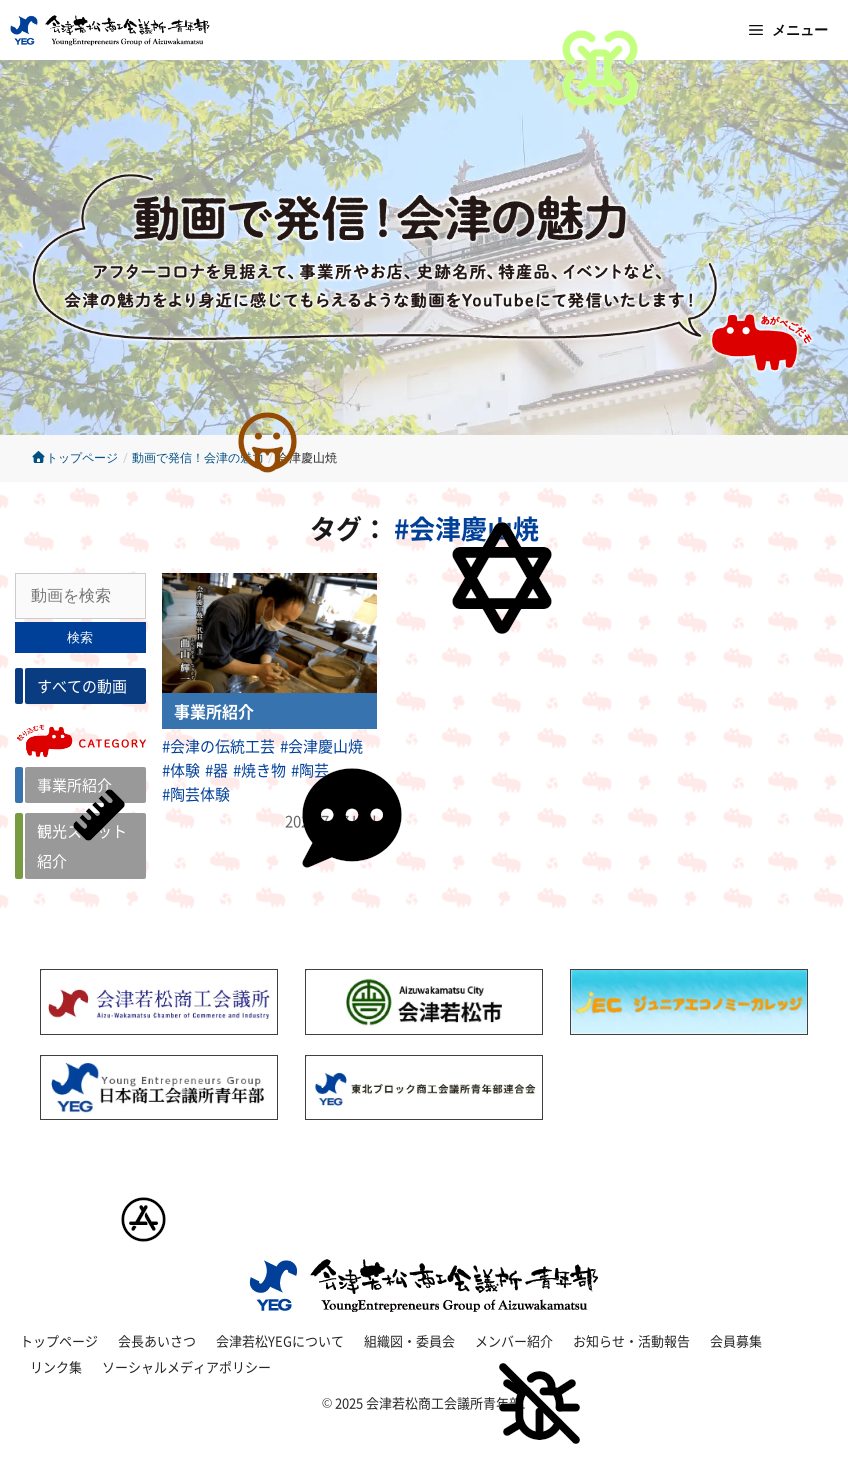  Describe the element at coordinates (143, 1219) in the screenshot. I see `open the Apple App Store` at that location.